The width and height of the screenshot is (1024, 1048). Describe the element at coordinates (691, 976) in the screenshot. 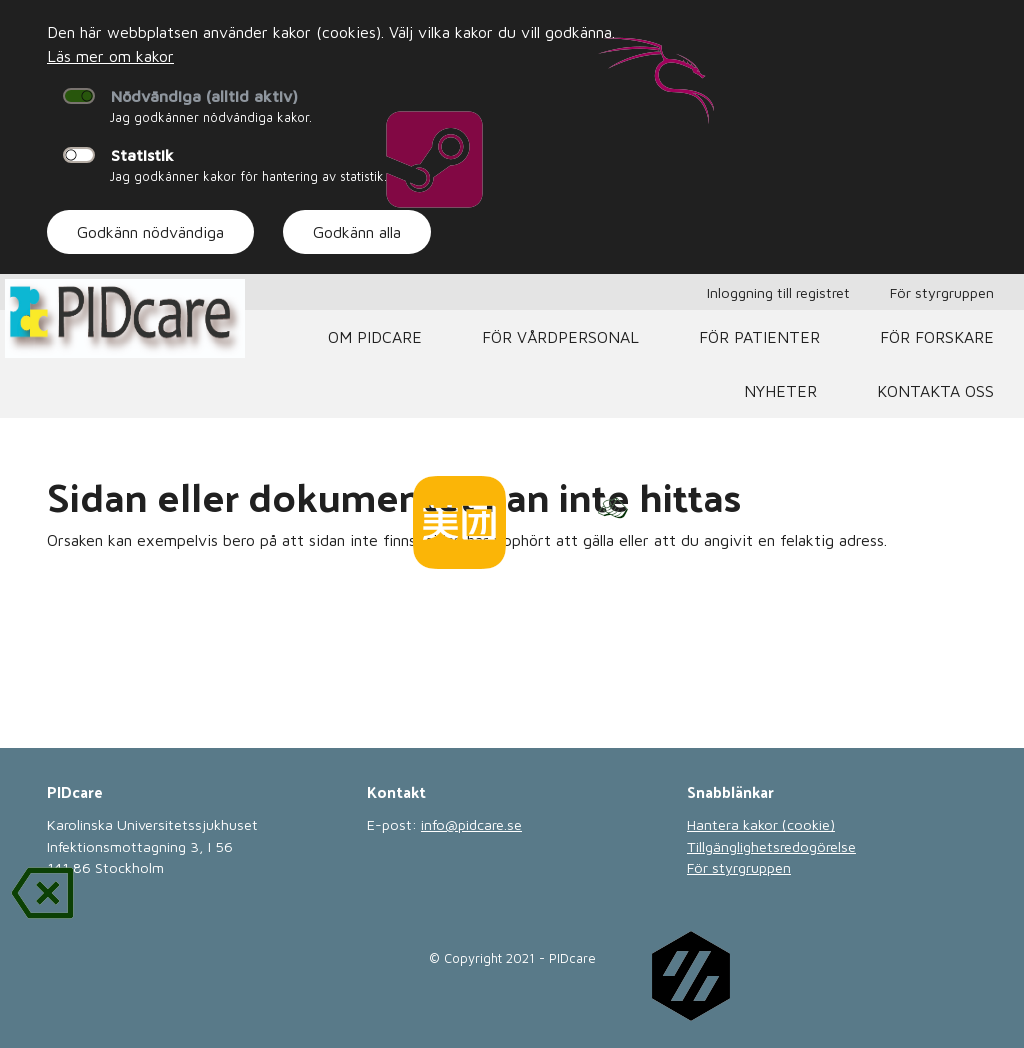

I see `voron design brand logo` at that location.